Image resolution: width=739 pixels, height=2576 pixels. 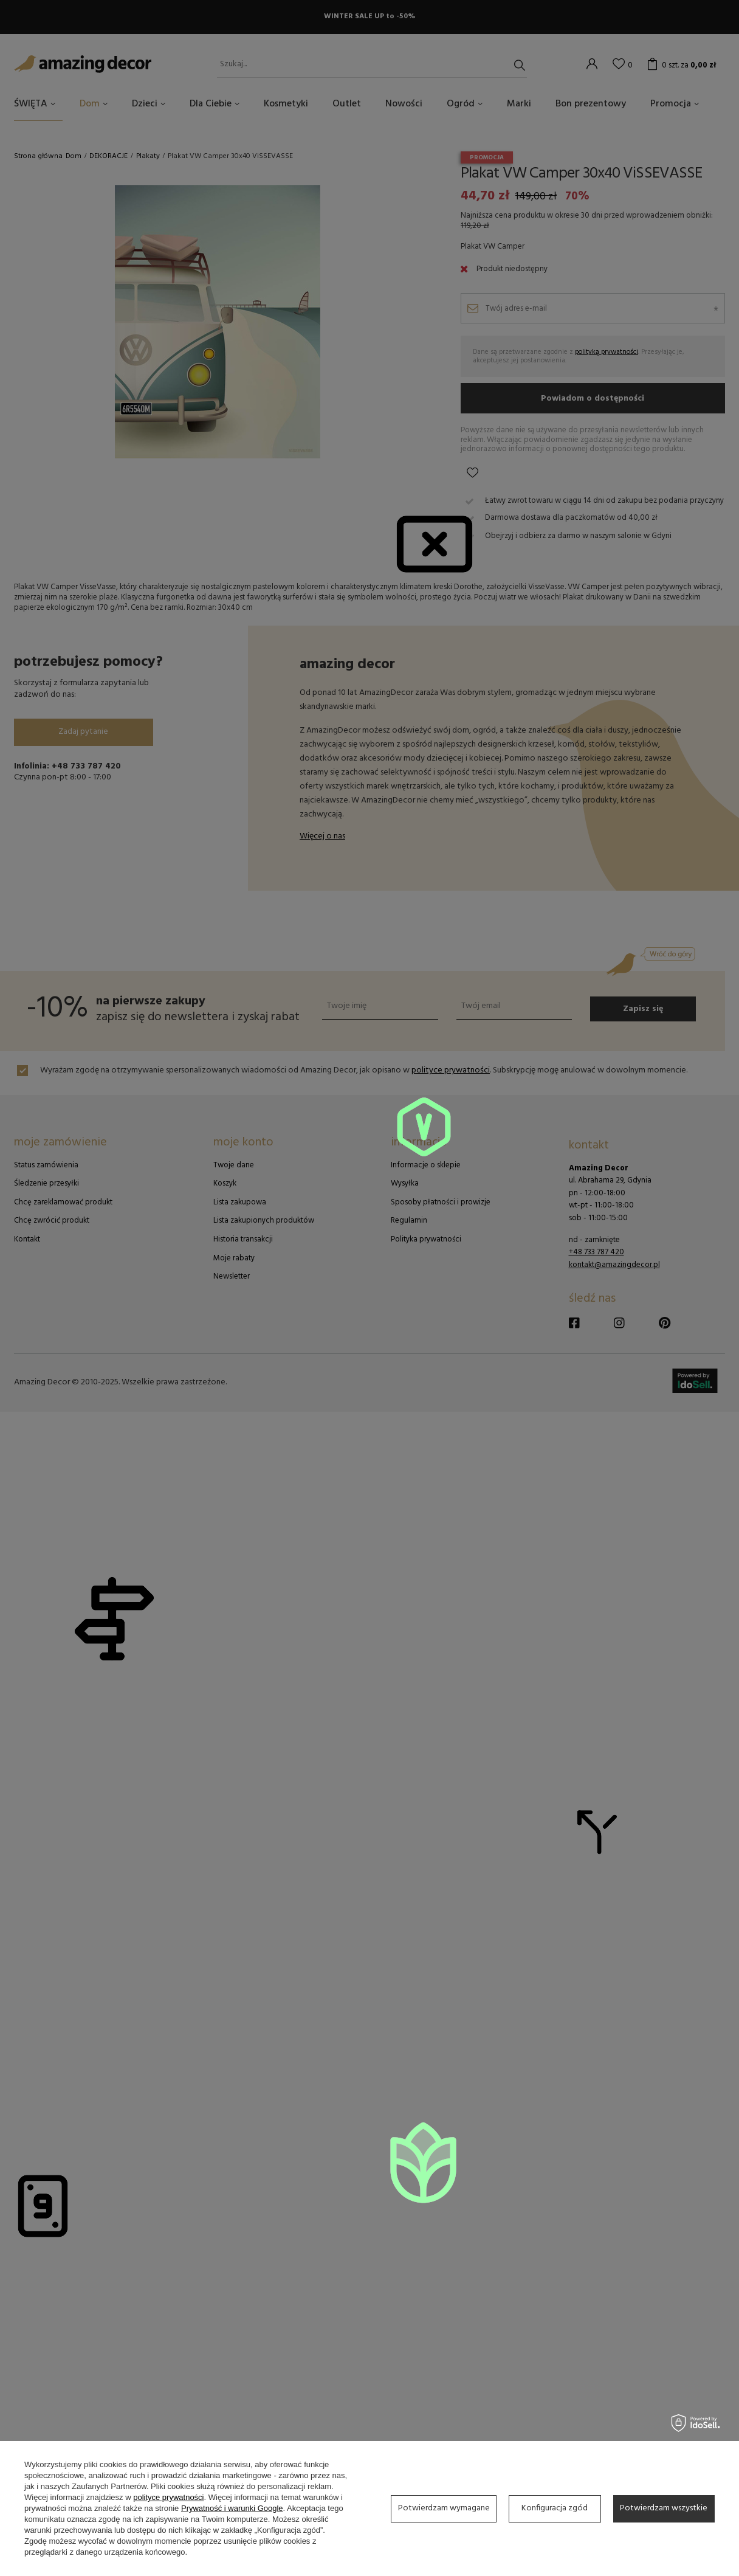 What do you see at coordinates (435, 544) in the screenshot?
I see `close the current window` at bounding box center [435, 544].